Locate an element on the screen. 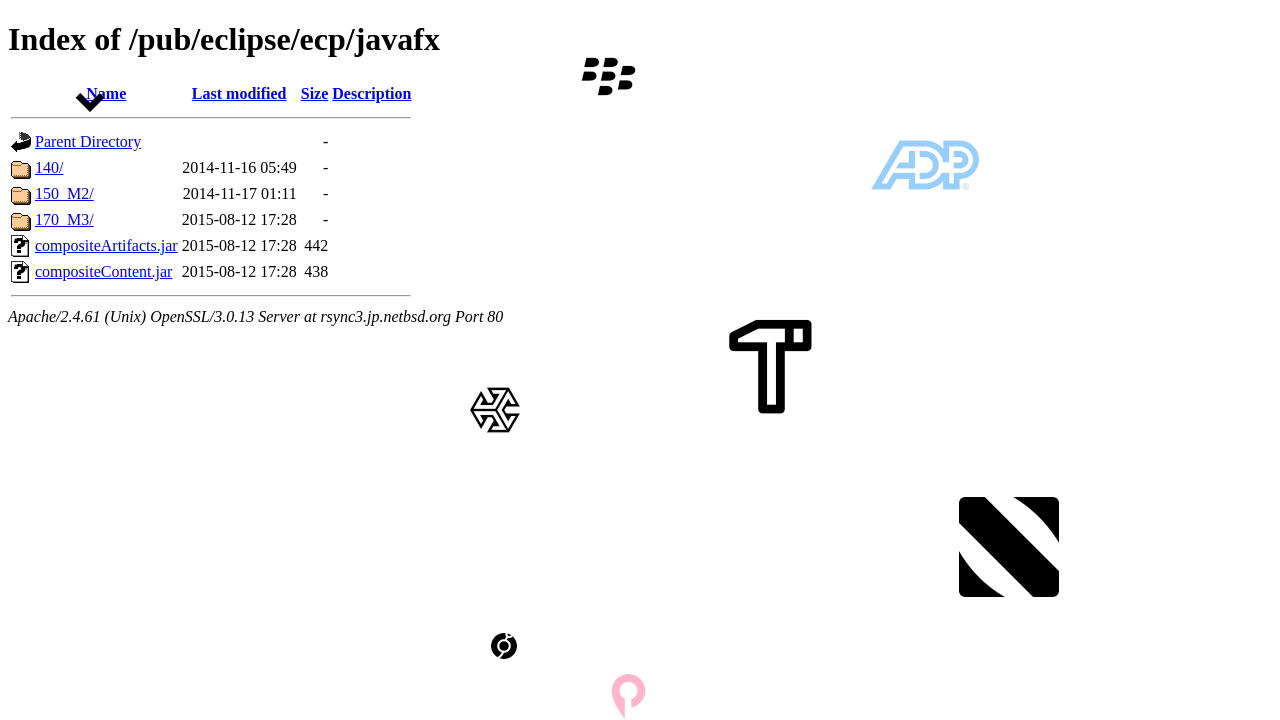 Image resolution: width=1280 pixels, height=720 pixels. blackberry brand logo is located at coordinates (608, 76).